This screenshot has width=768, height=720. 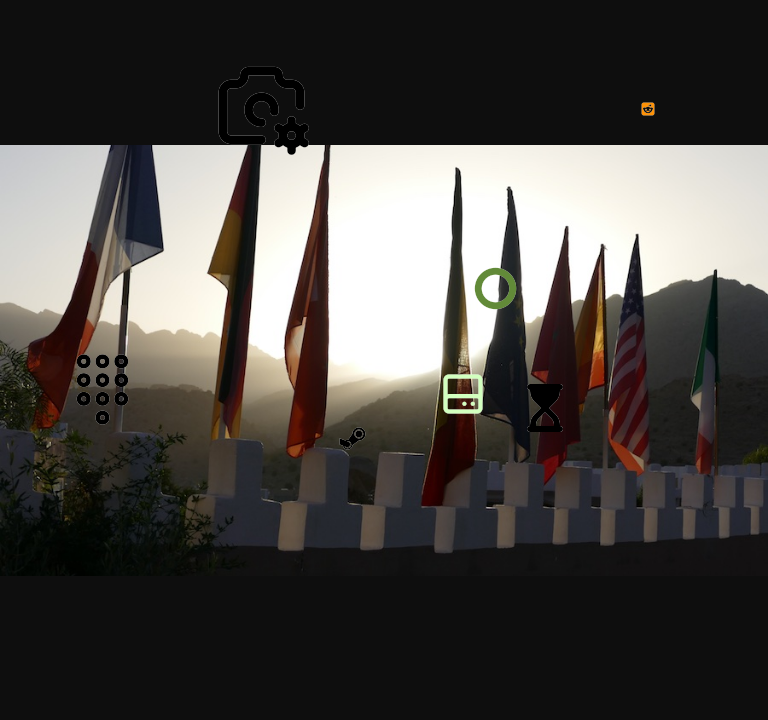 I want to click on open the Steam gaming platform, so click(x=352, y=438).